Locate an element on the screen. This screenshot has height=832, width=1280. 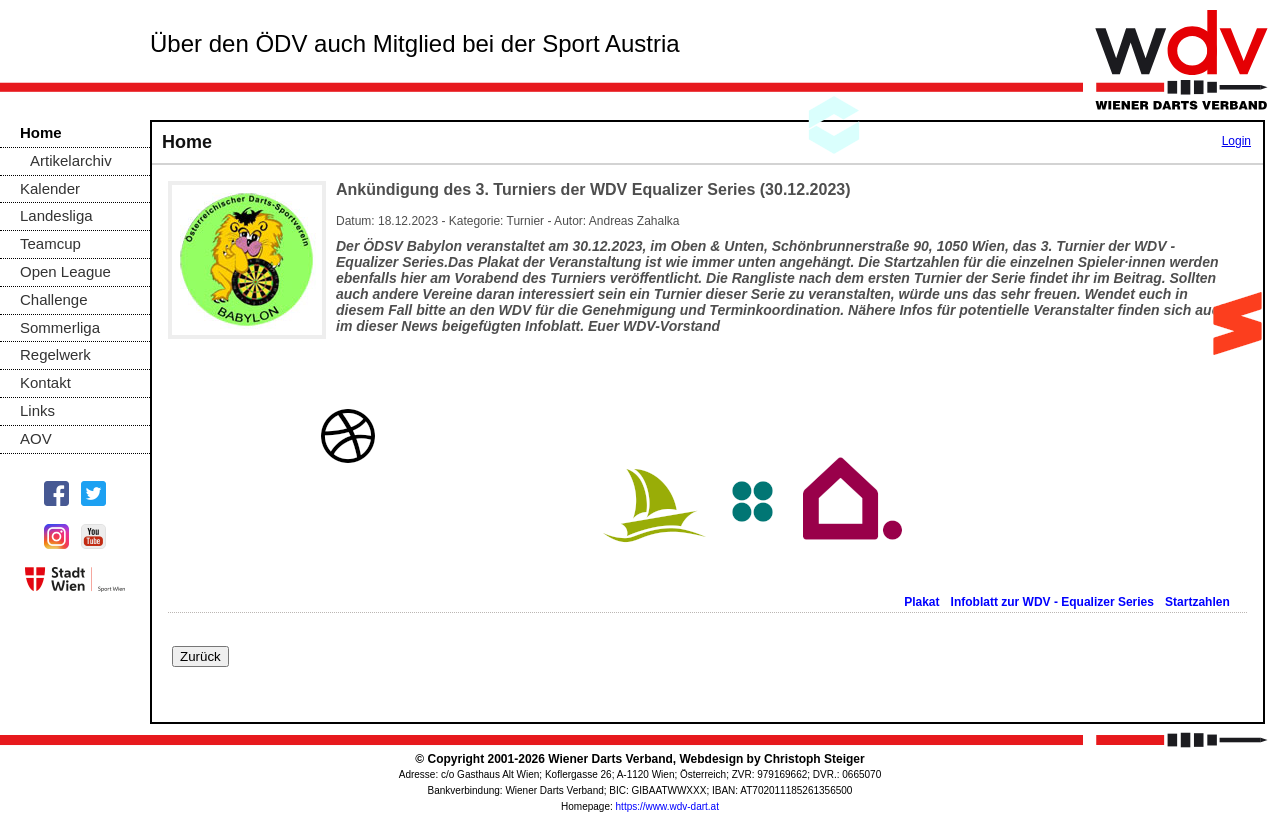
open the vivint smart home app is located at coordinates (852, 498).